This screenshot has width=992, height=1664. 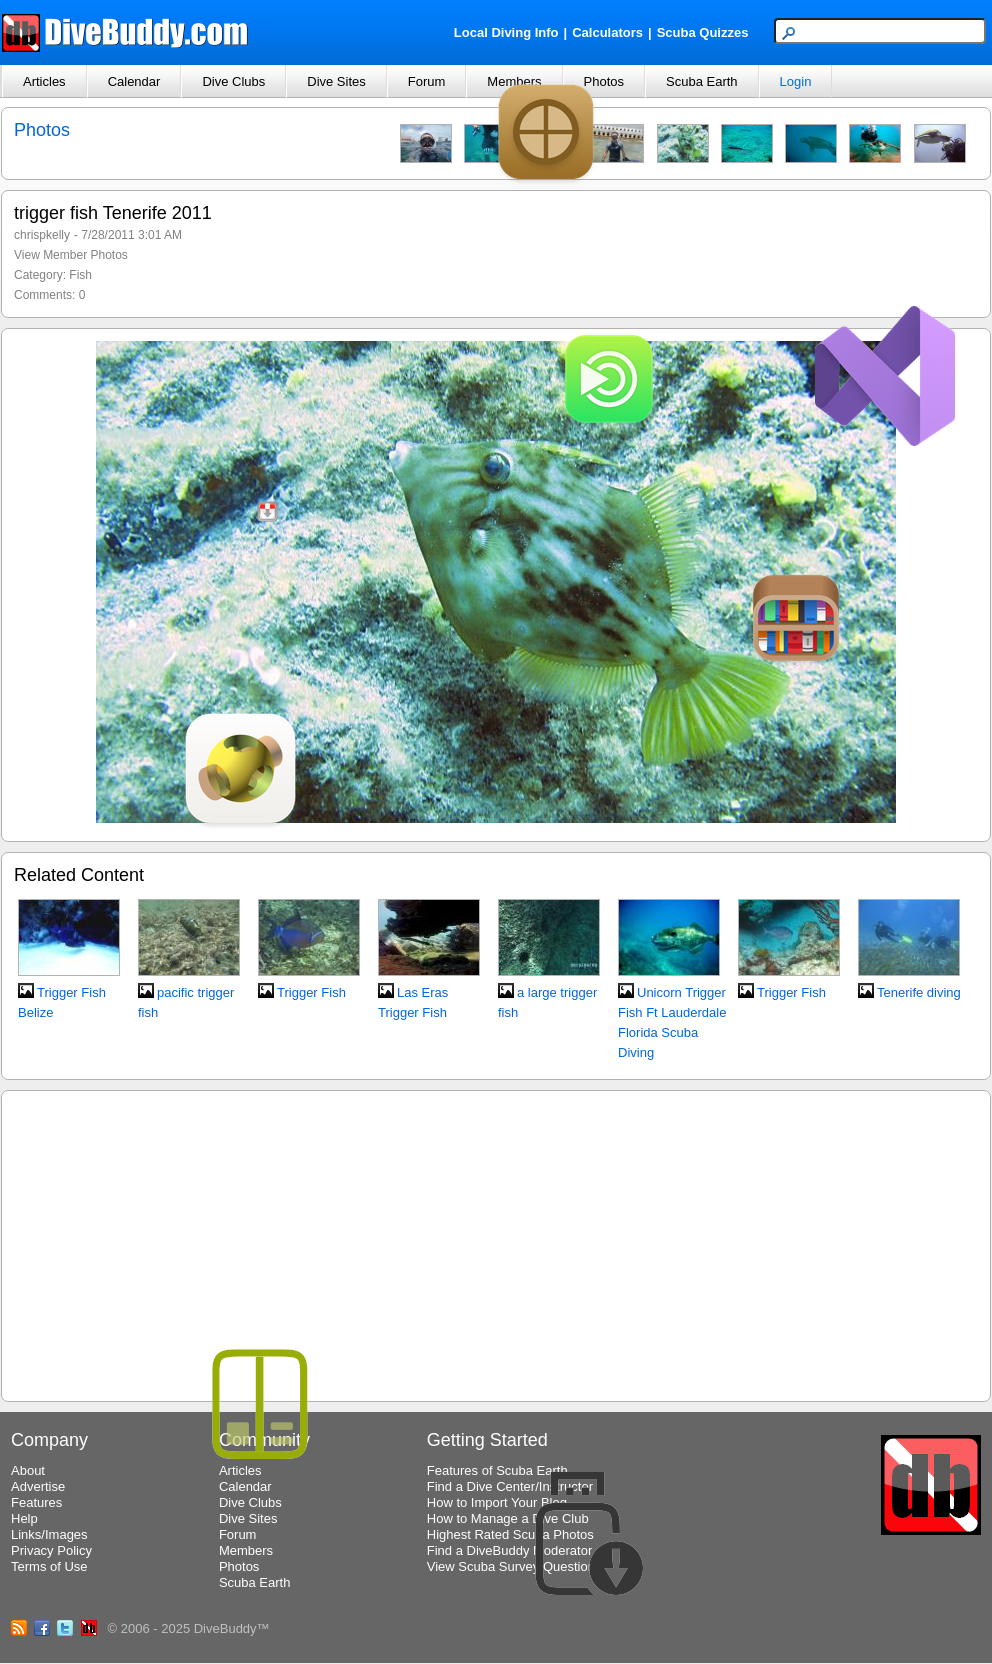 What do you see at coordinates (609, 379) in the screenshot?
I see `open the mate desktop environment app` at bounding box center [609, 379].